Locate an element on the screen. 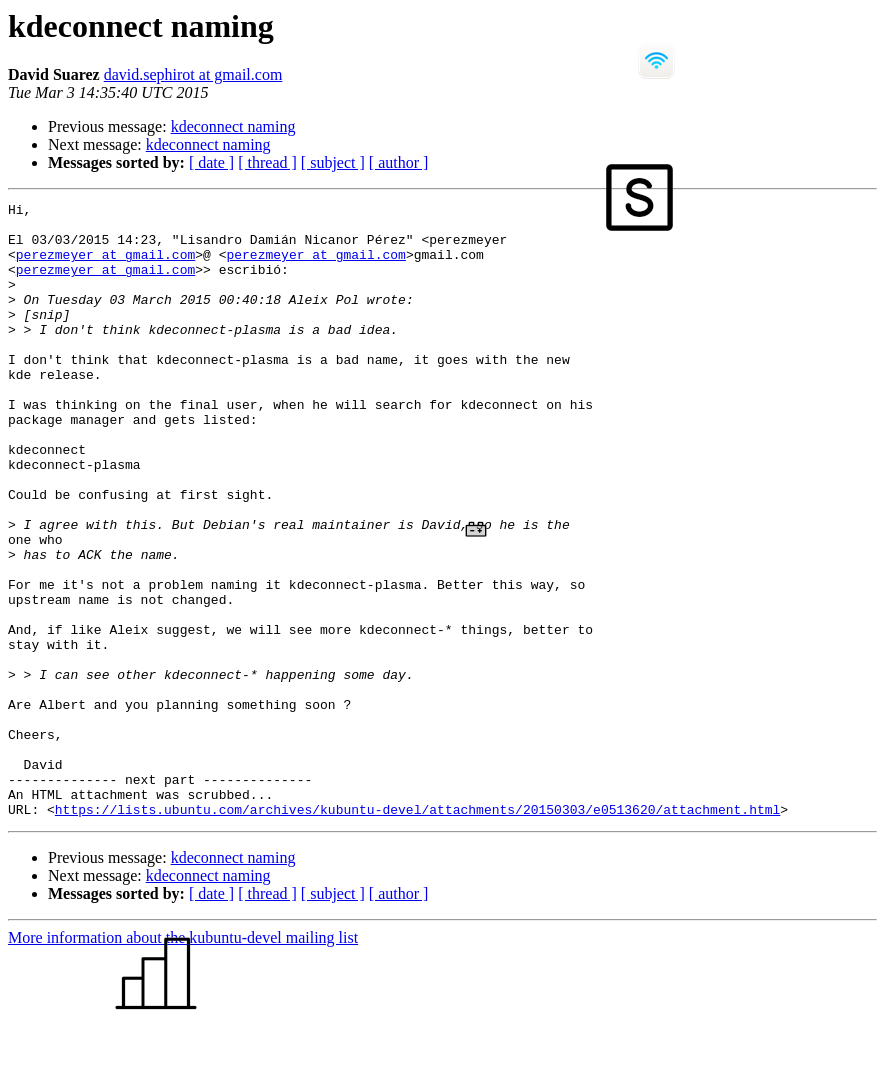 This screenshot has height=1078, width=885. view car battery status is located at coordinates (476, 530).